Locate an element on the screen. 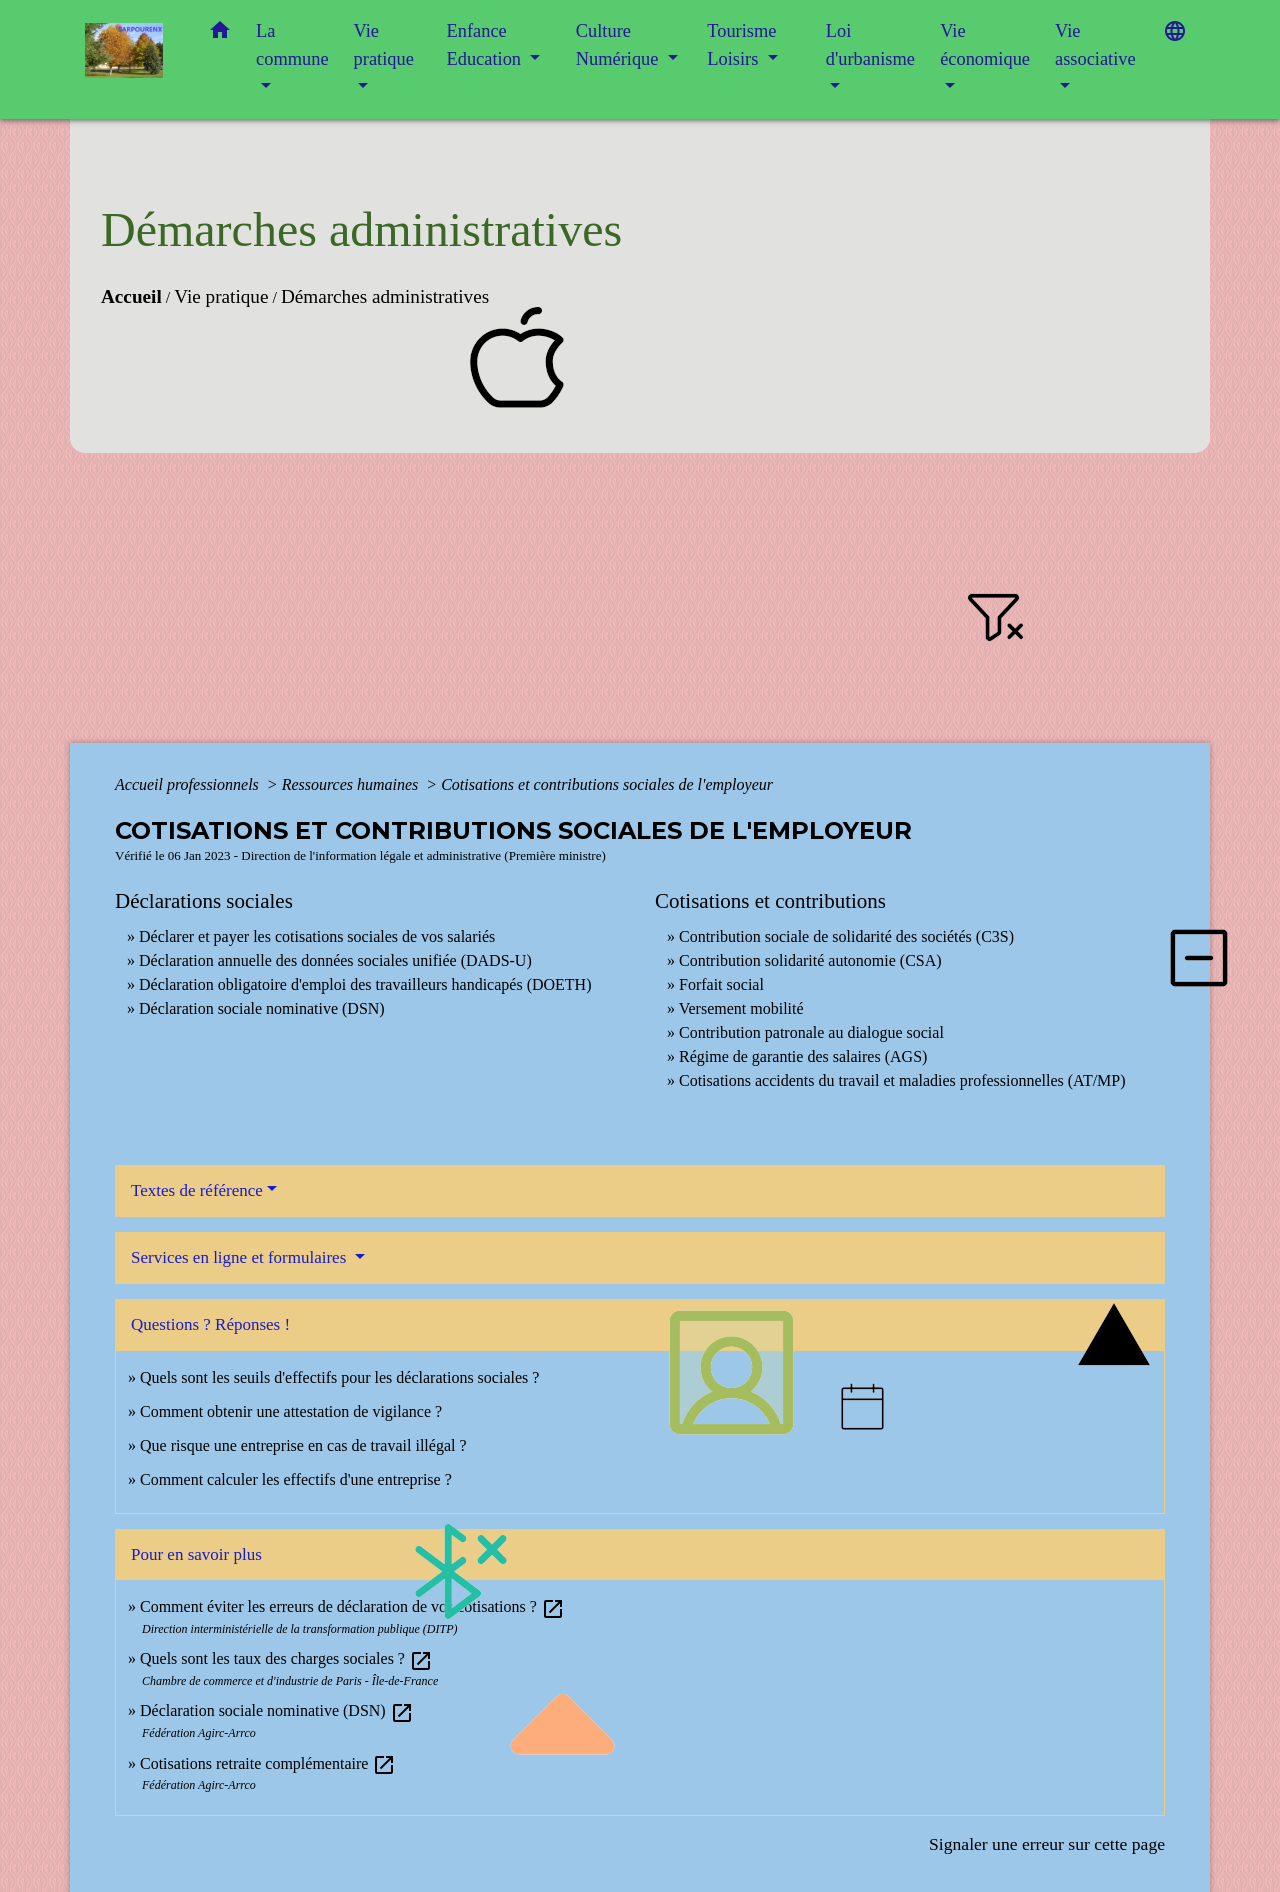 This screenshot has height=1892, width=1280. view your profile is located at coordinates (731, 1372).